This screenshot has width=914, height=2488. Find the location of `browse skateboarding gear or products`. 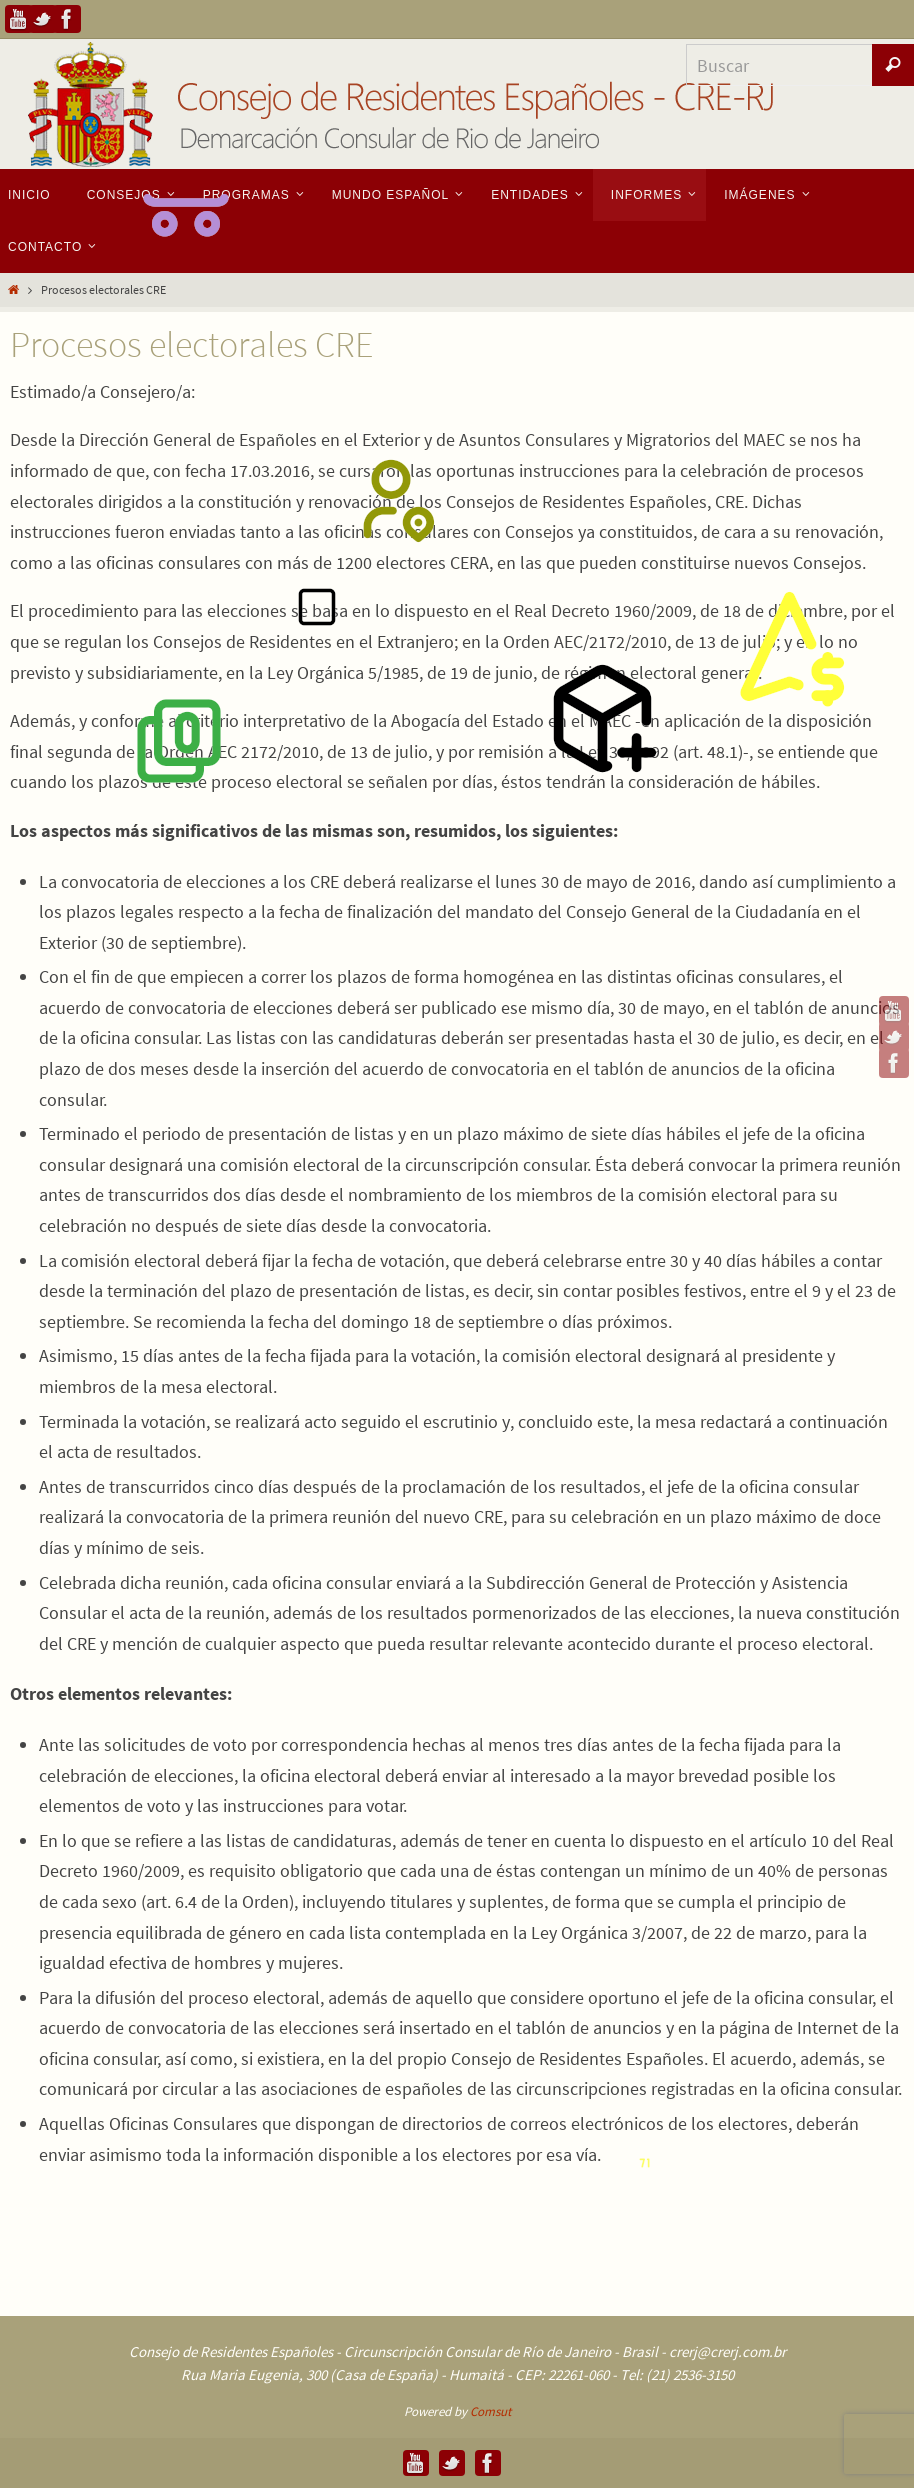

browse skateboarding gear or products is located at coordinates (186, 211).